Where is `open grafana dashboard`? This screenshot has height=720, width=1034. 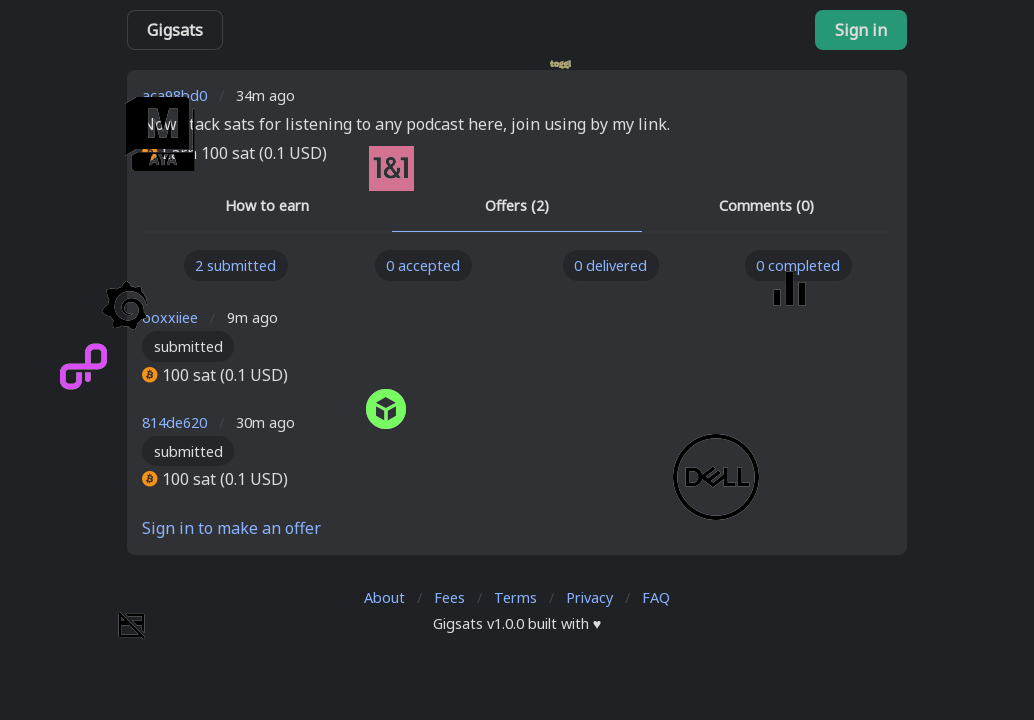
open grafana dashboard is located at coordinates (124, 305).